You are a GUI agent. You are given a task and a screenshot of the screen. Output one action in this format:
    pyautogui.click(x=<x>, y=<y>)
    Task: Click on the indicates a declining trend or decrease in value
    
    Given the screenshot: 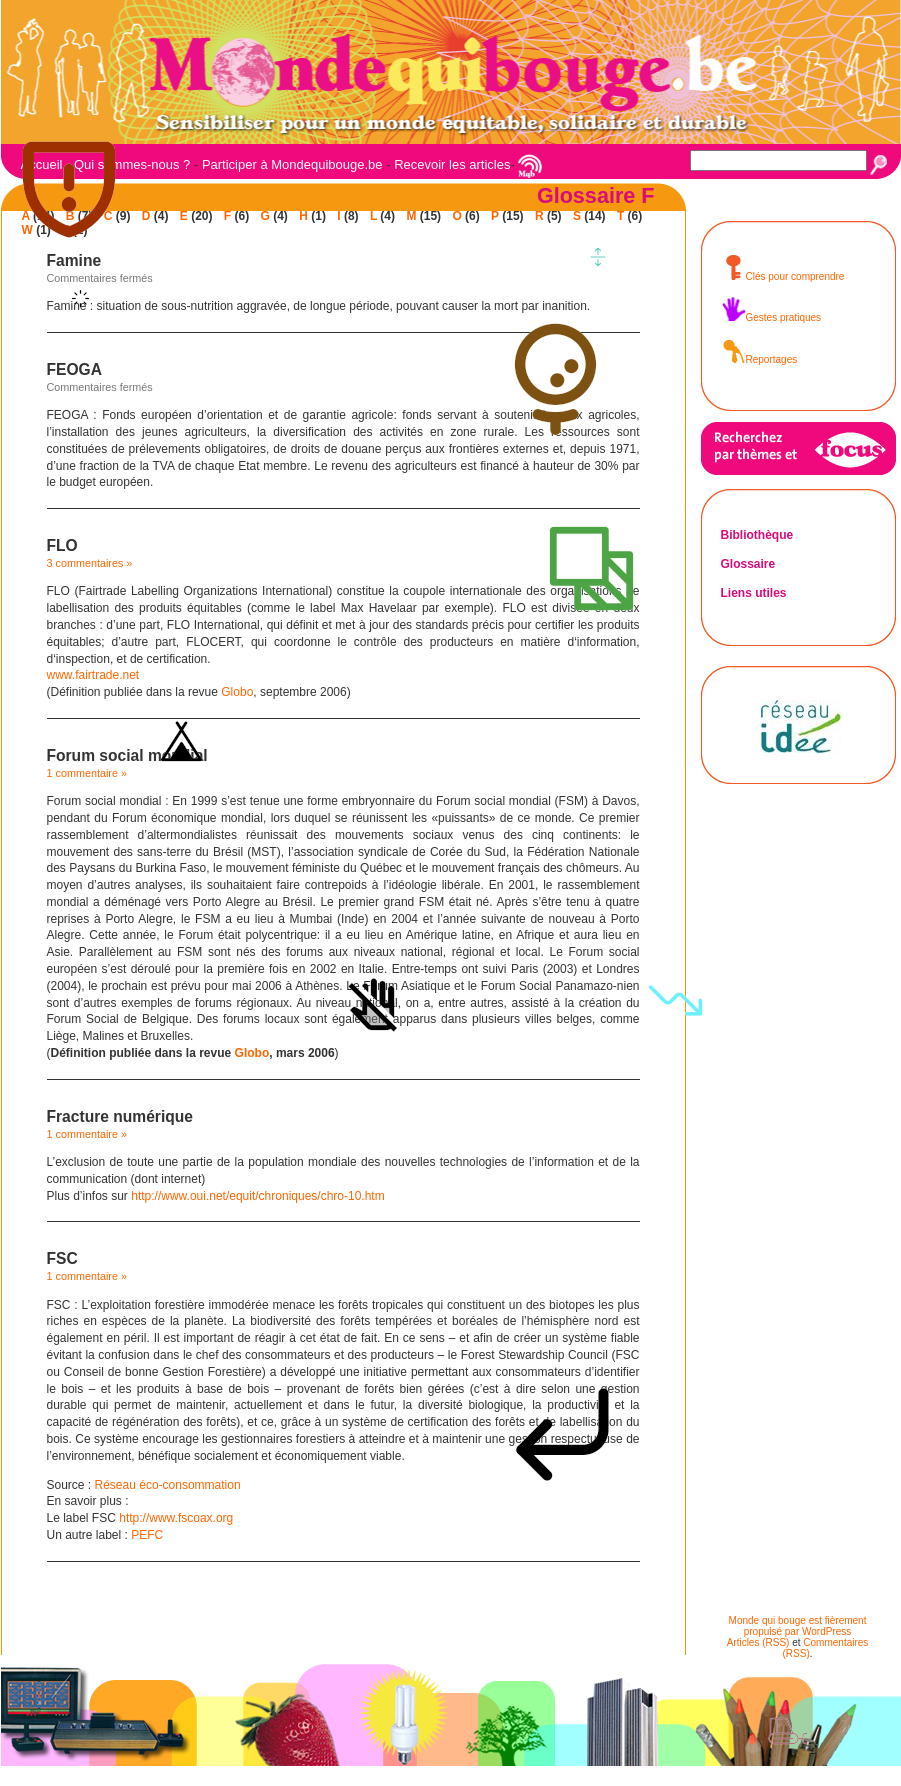 What is the action you would take?
    pyautogui.click(x=675, y=1000)
    